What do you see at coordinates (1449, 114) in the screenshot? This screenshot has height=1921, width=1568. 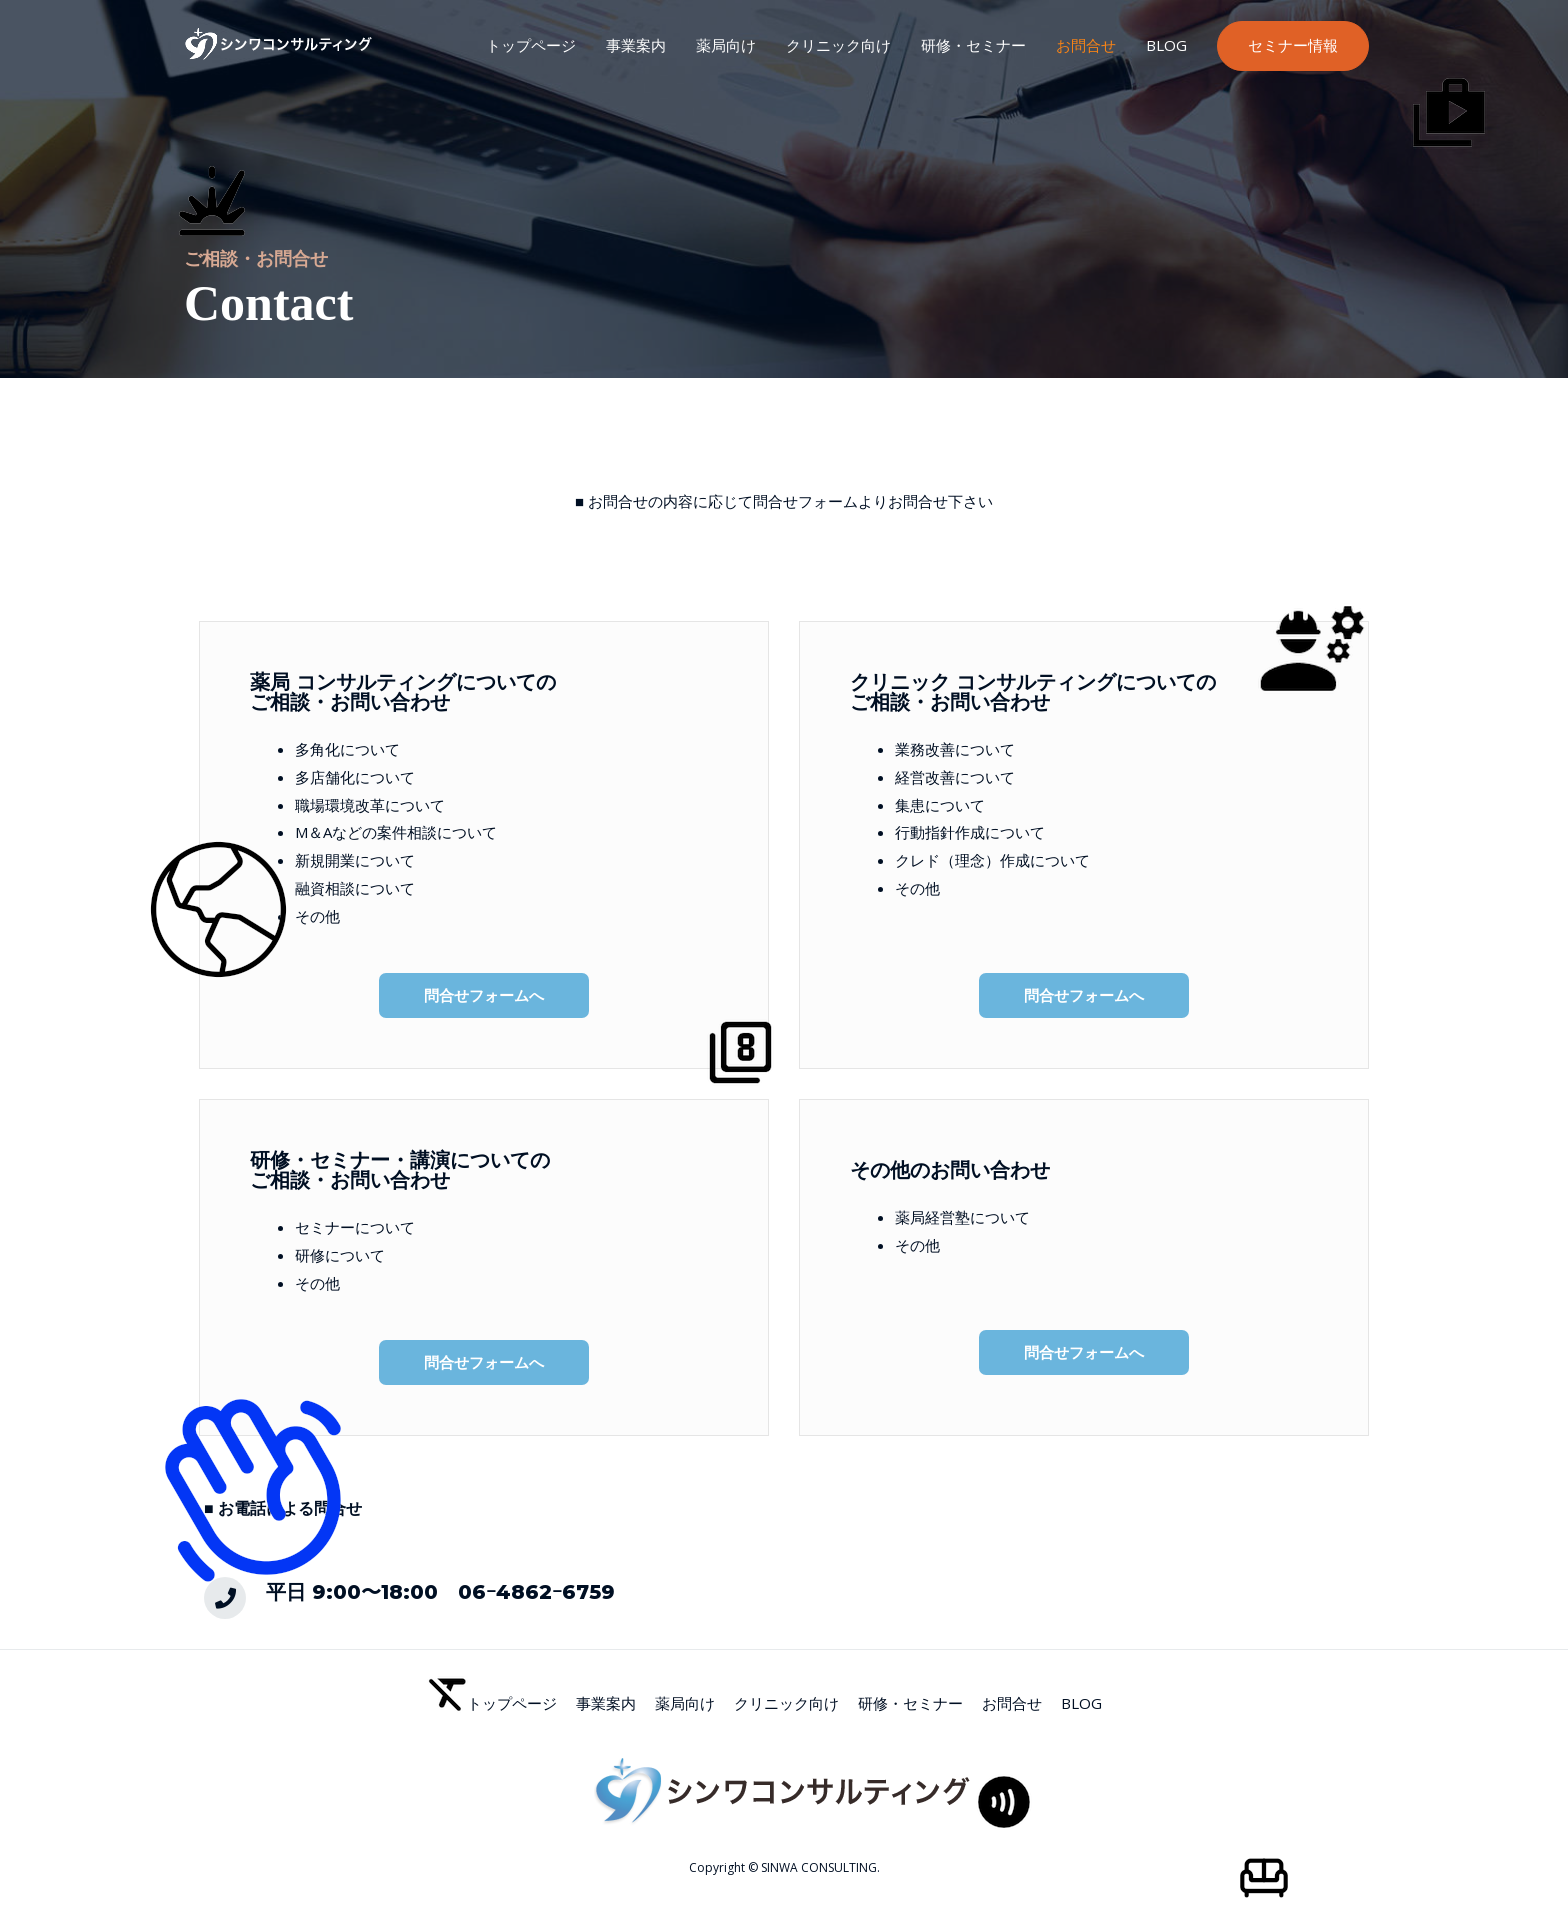 I see `access purchased video content` at bounding box center [1449, 114].